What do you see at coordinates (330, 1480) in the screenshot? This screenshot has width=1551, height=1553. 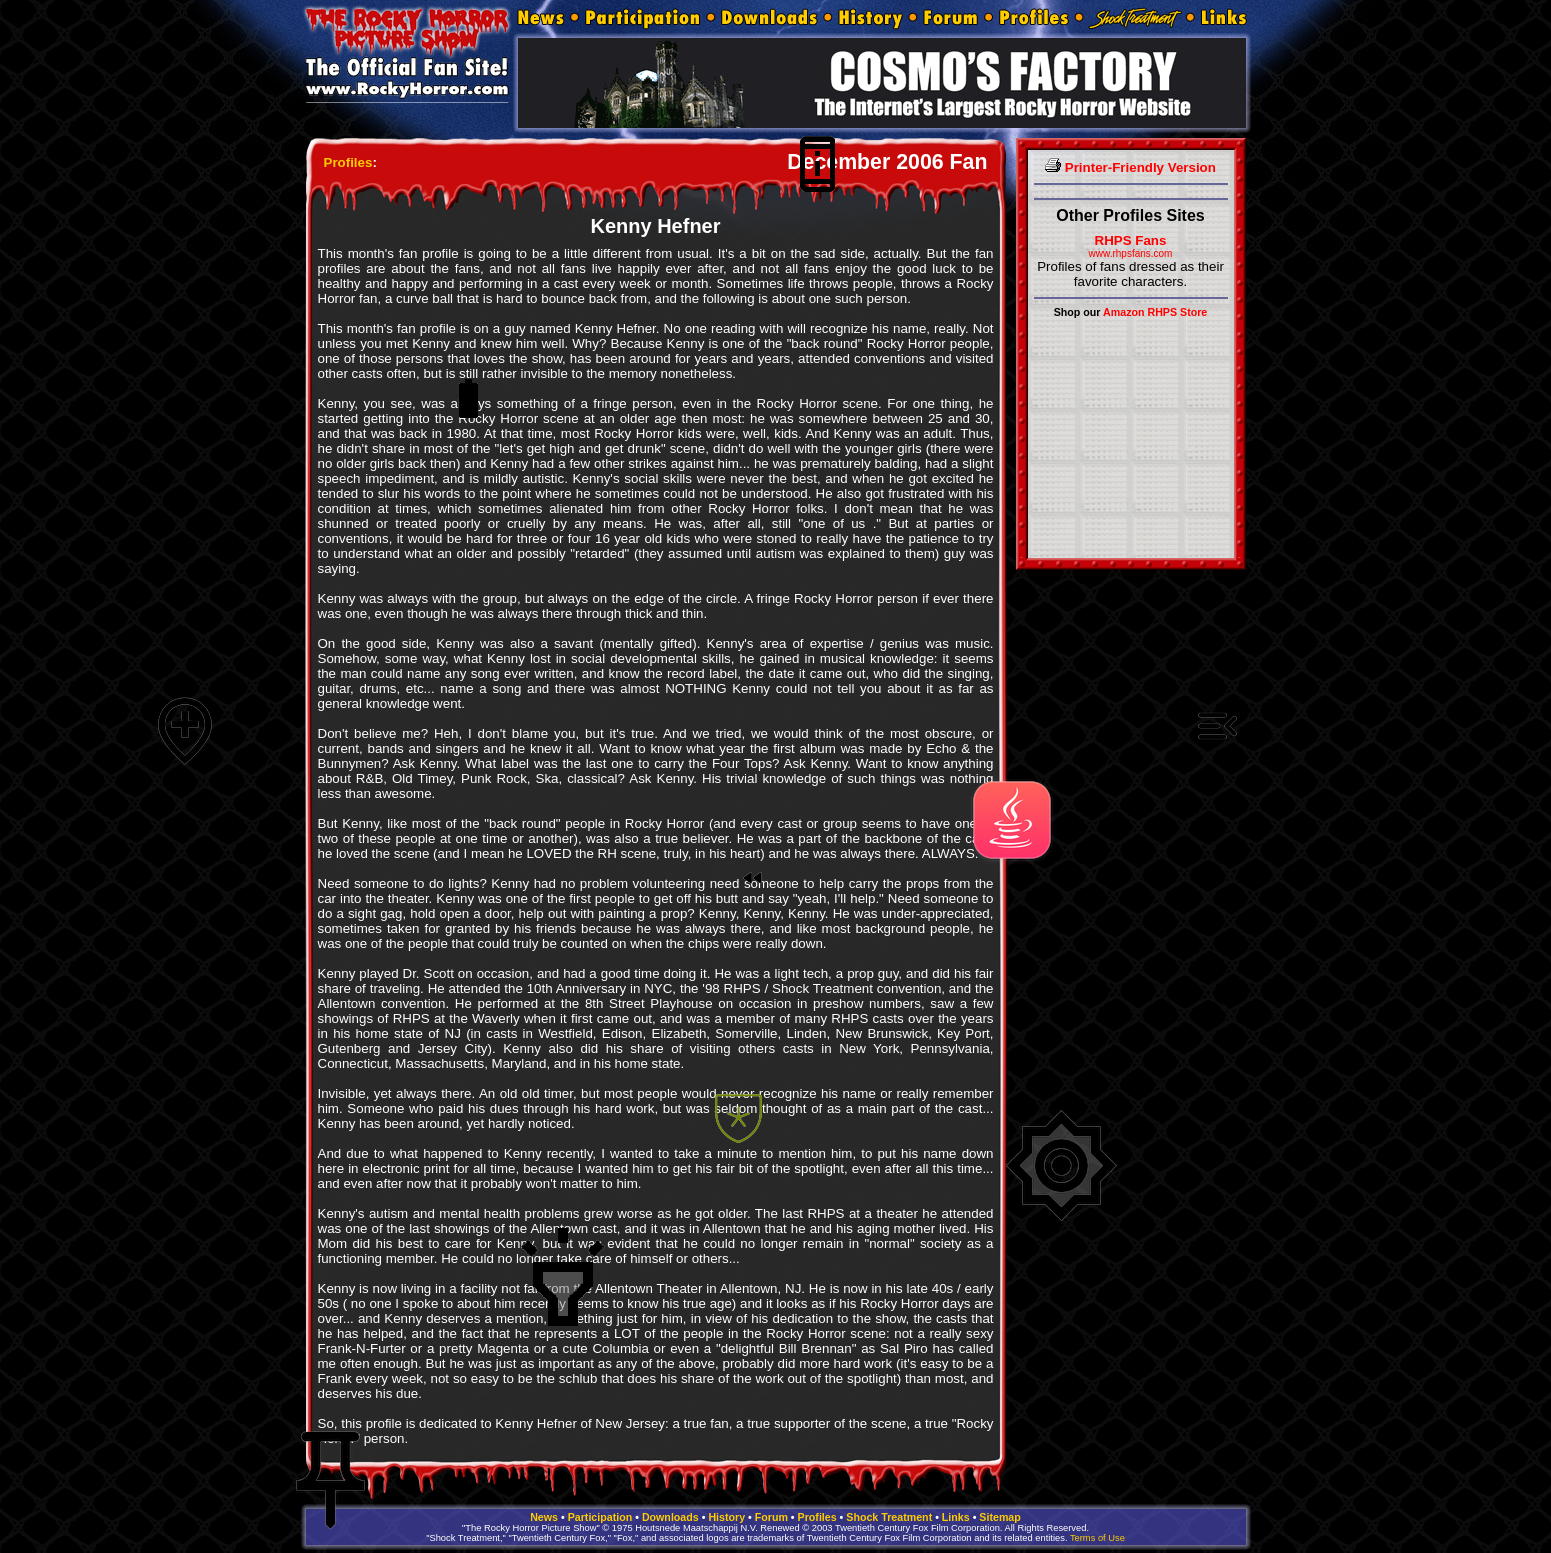 I see `pin an item to keep it visible` at bounding box center [330, 1480].